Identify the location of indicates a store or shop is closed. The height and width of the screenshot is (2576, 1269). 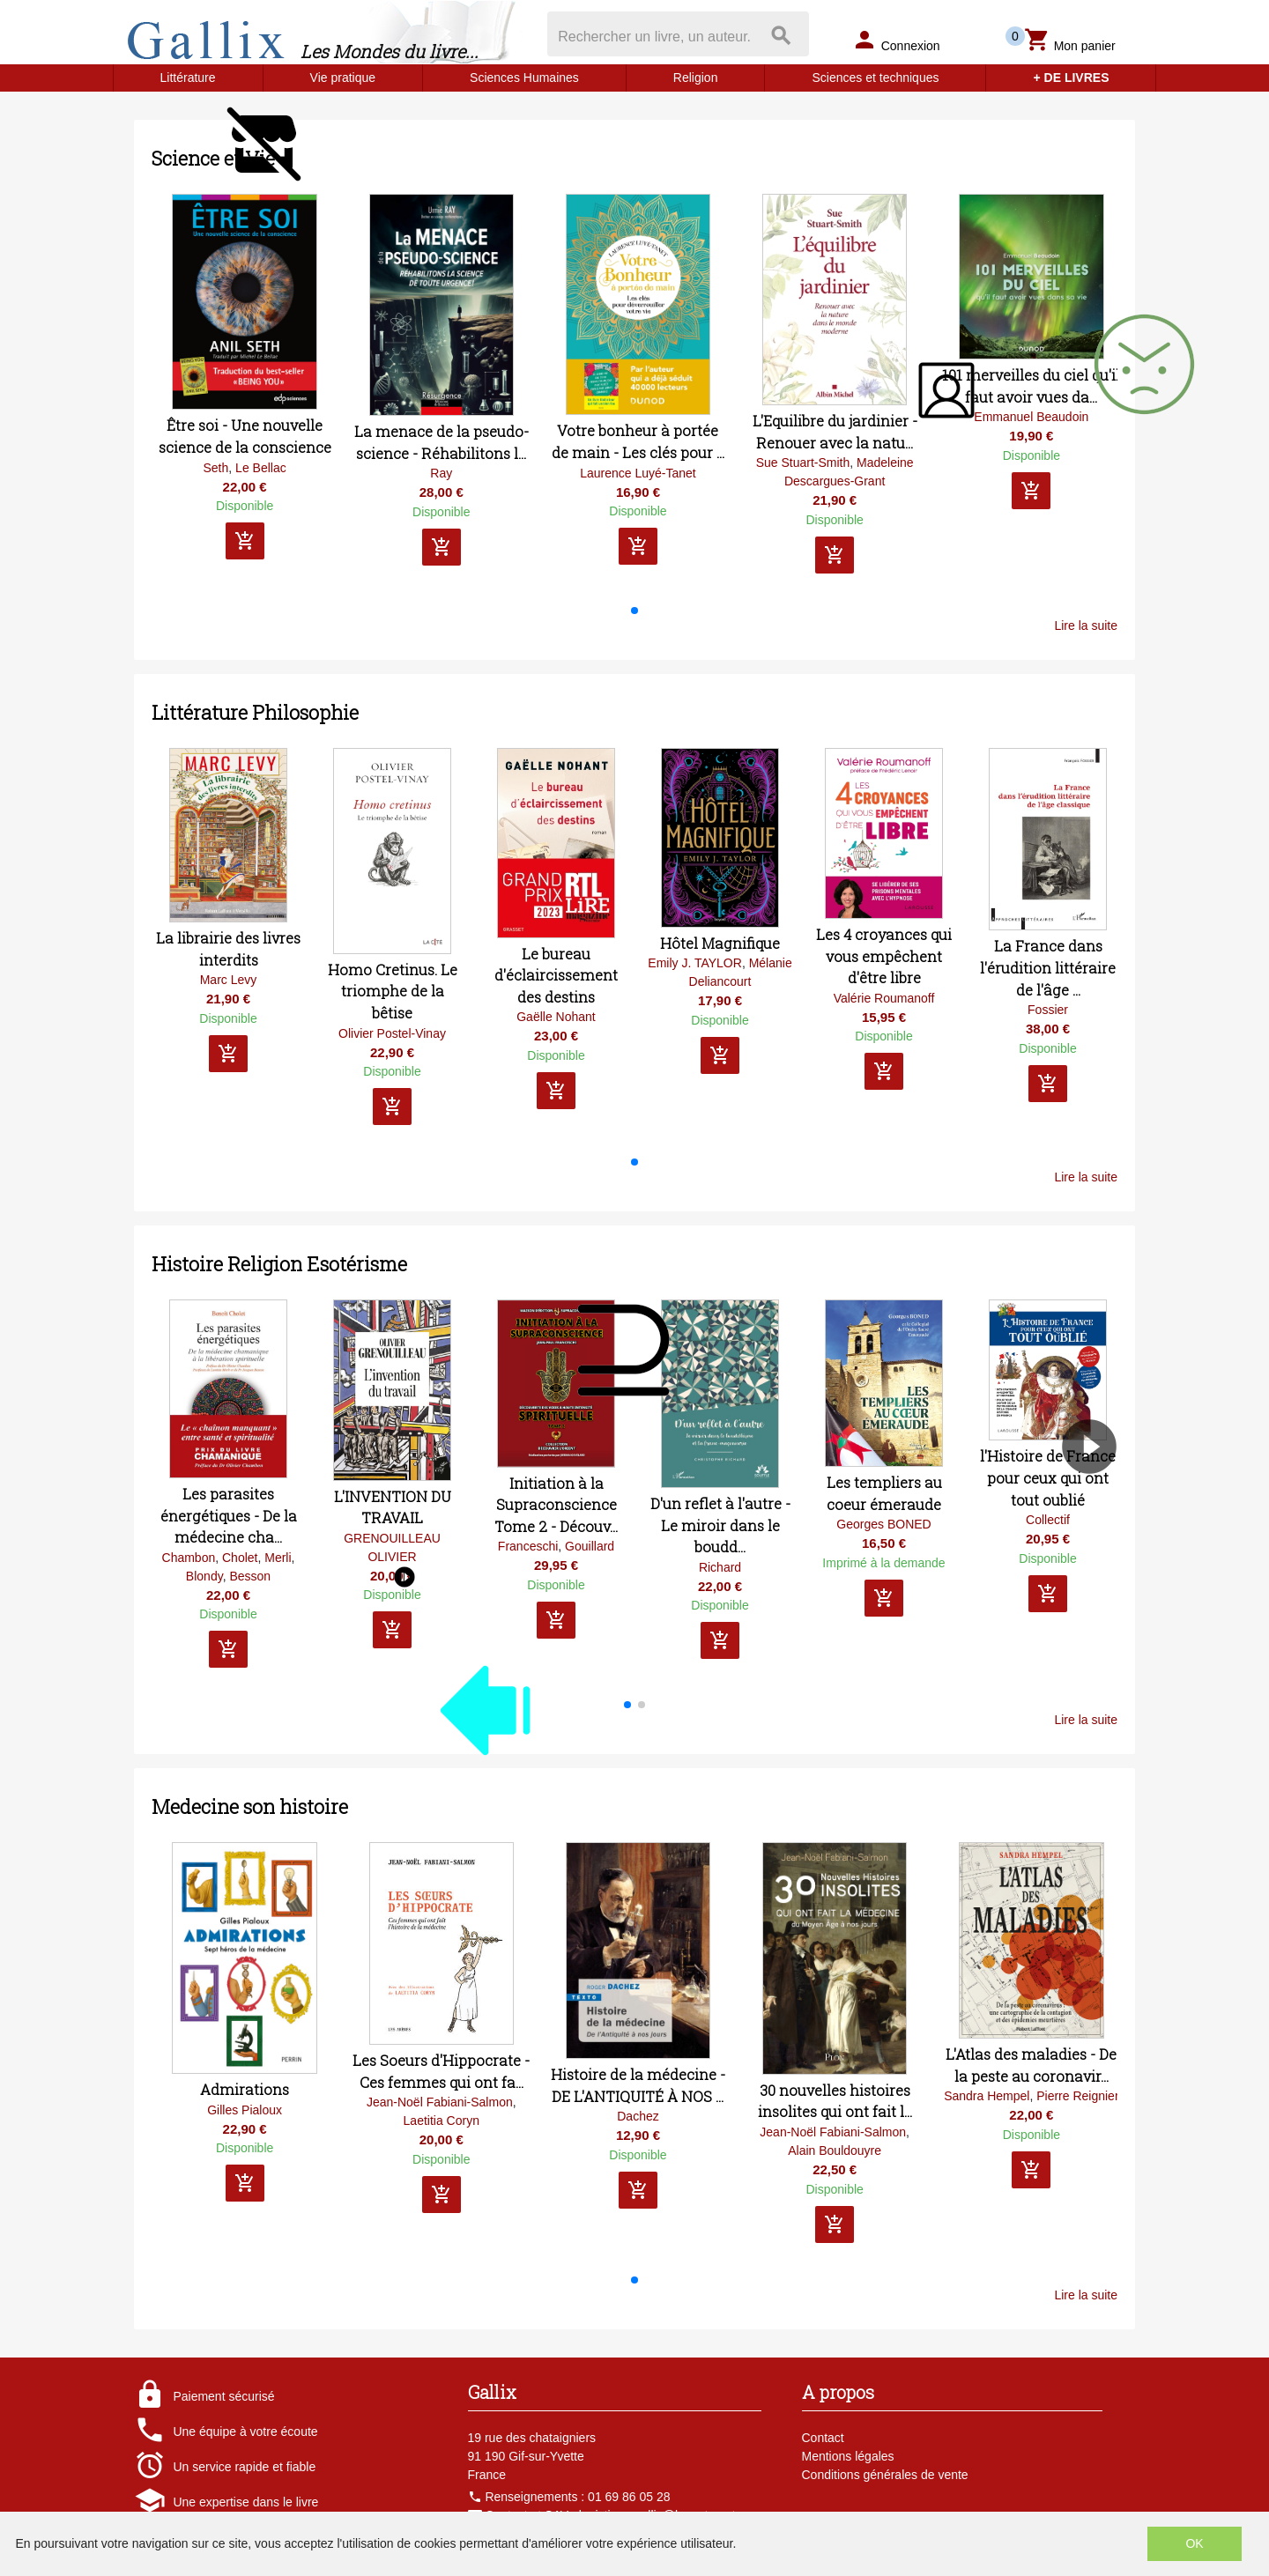
(263, 144).